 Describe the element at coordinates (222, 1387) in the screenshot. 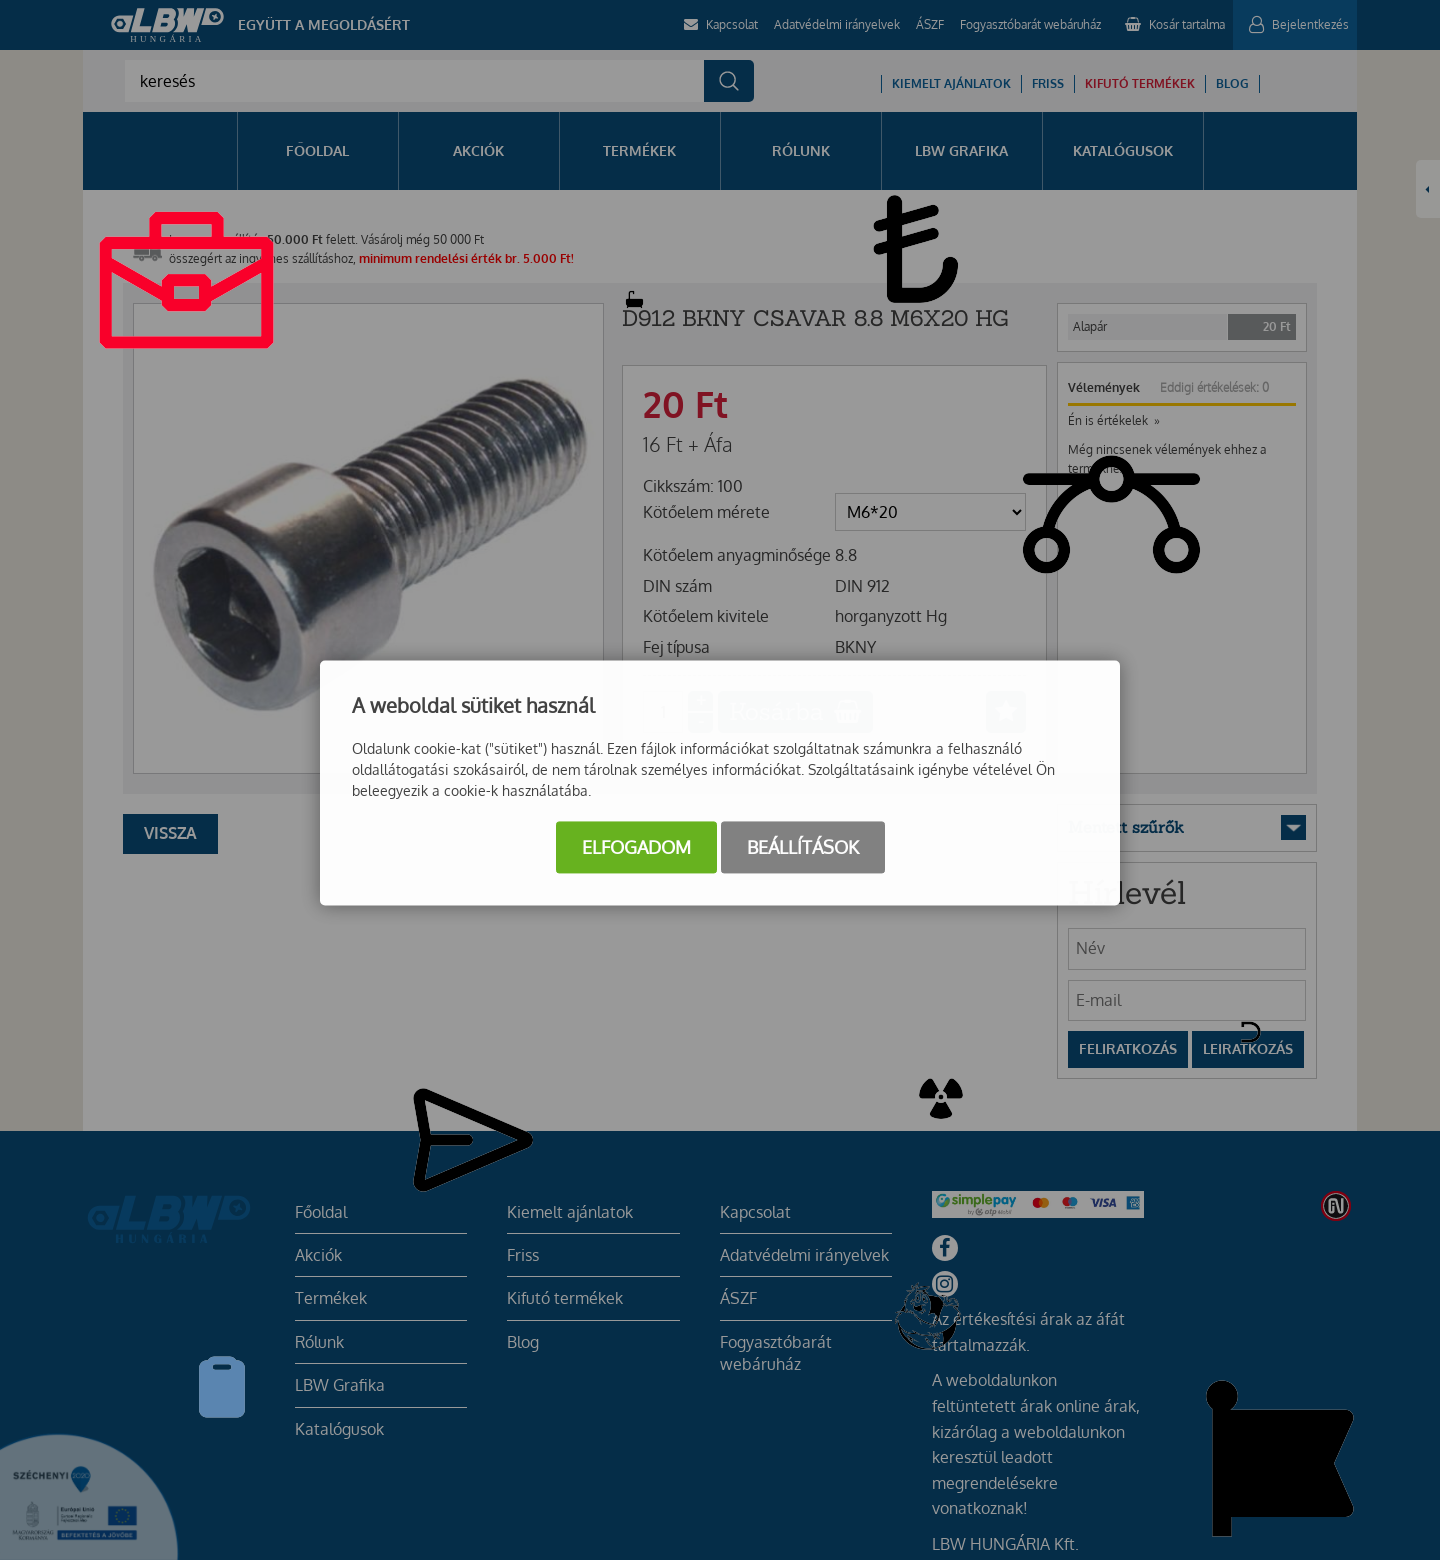

I see `copy to clipboard` at that location.